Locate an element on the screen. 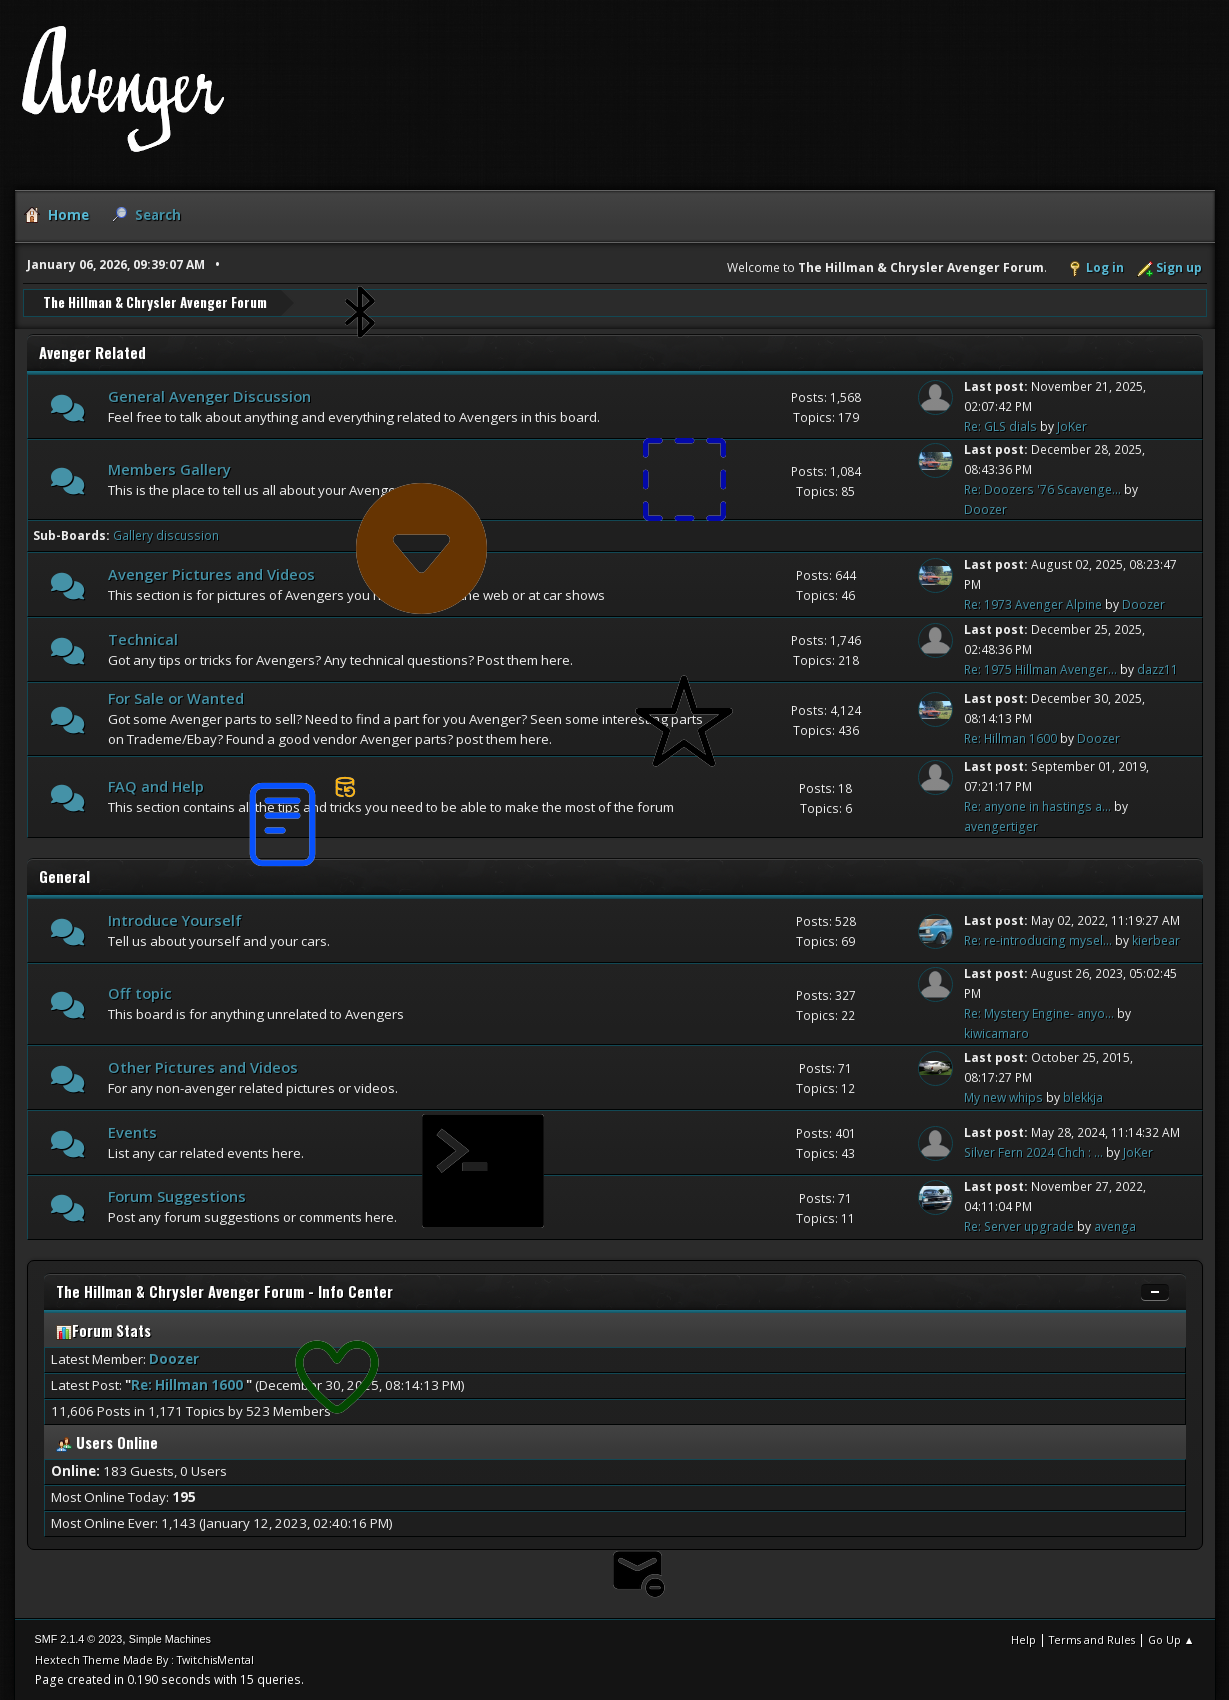  restore database from backup is located at coordinates (345, 787).